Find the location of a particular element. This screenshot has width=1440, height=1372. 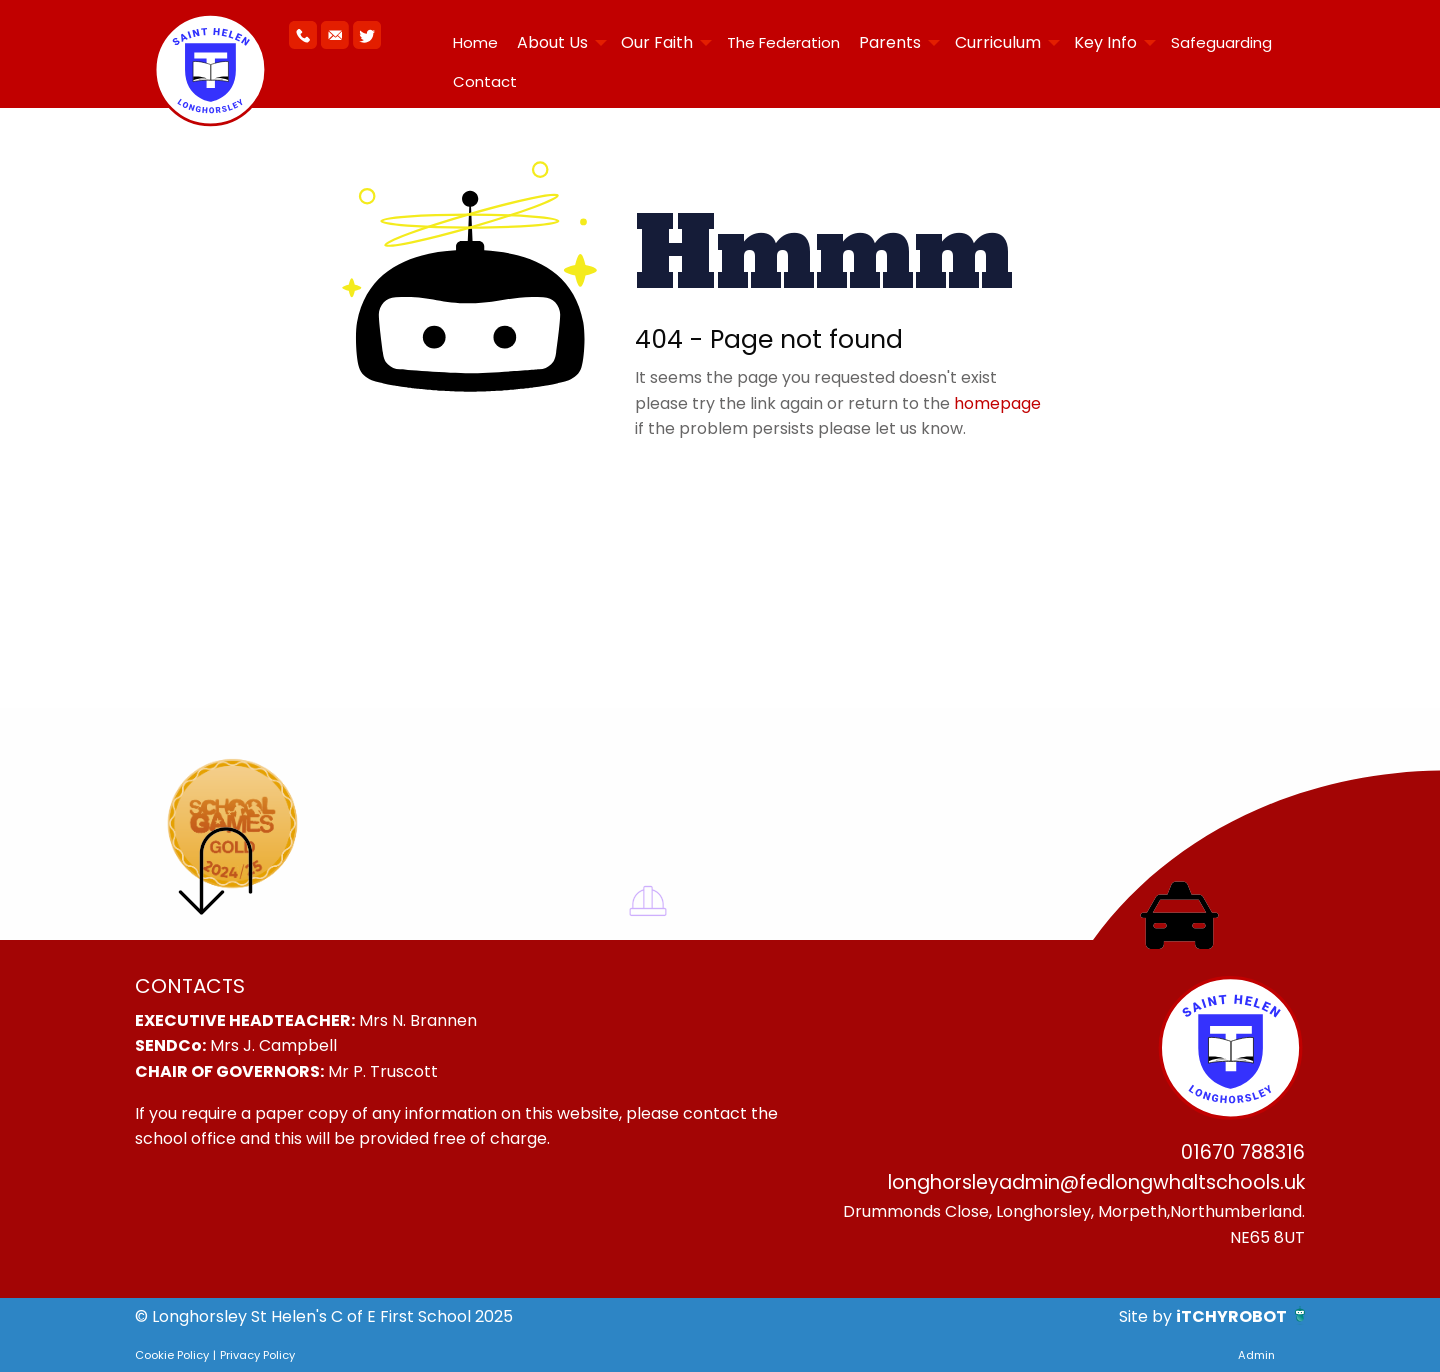

request a taxi or ride service is located at coordinates (1179, 920).